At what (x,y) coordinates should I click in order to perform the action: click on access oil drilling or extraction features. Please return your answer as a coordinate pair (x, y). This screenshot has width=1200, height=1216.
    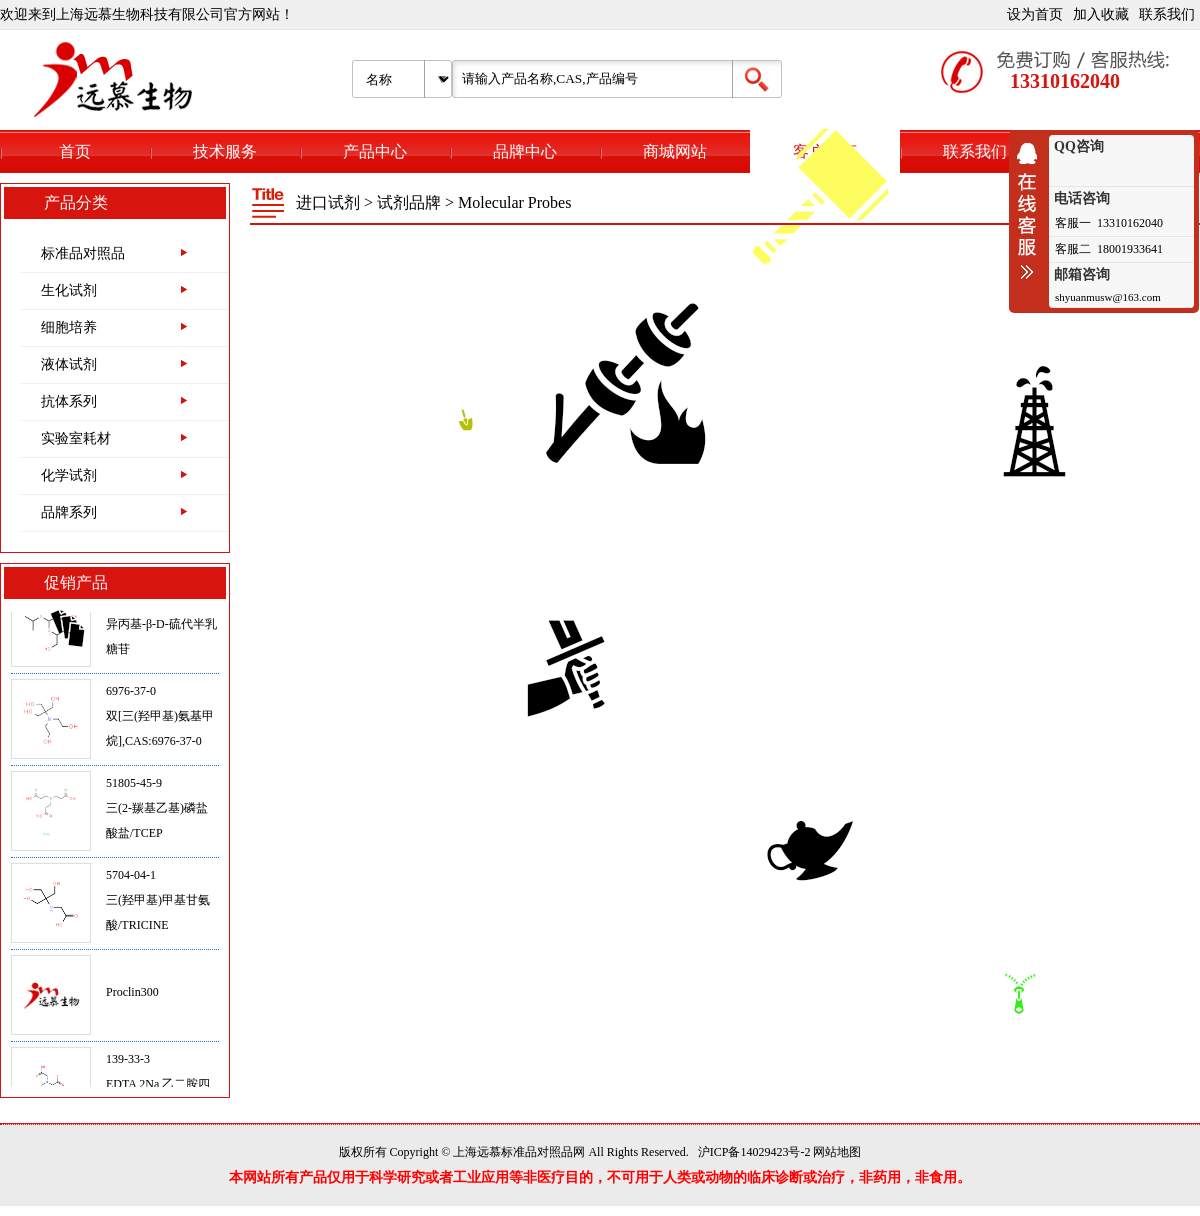
    Looking at the image, I should click on (1034, 423).